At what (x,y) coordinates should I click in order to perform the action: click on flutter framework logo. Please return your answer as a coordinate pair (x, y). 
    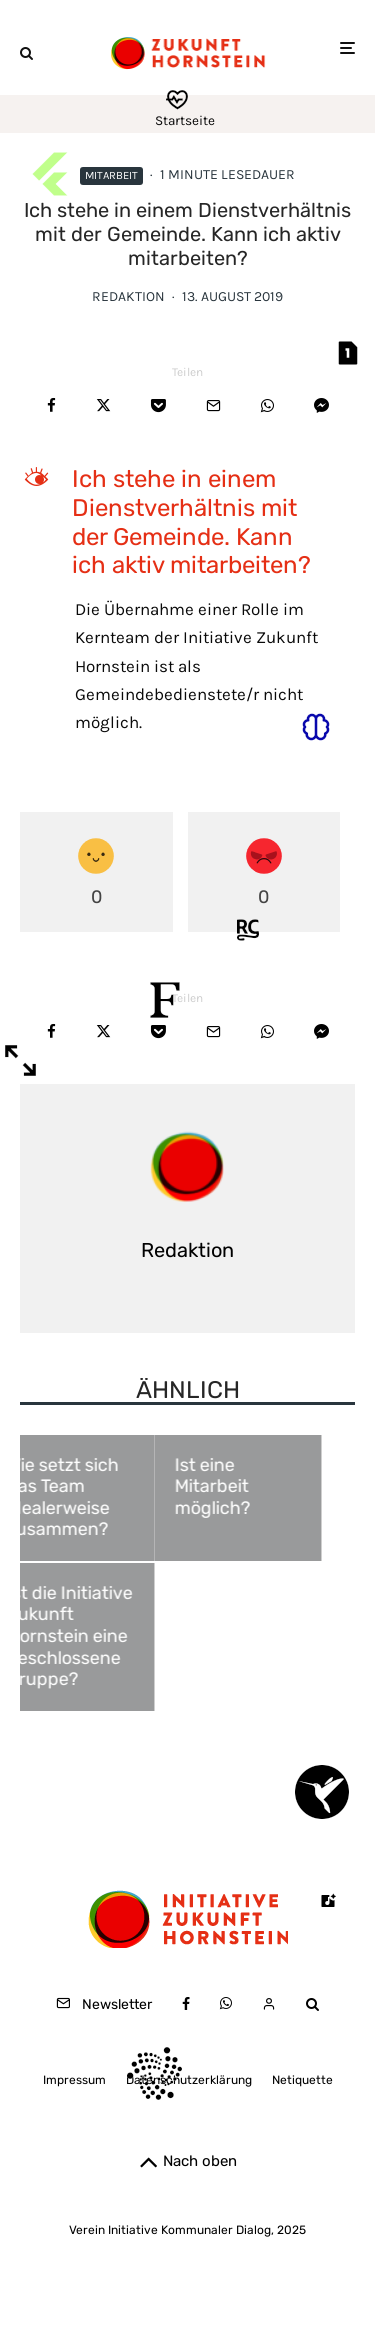
    Looking at the image, I should click on (50, 174).